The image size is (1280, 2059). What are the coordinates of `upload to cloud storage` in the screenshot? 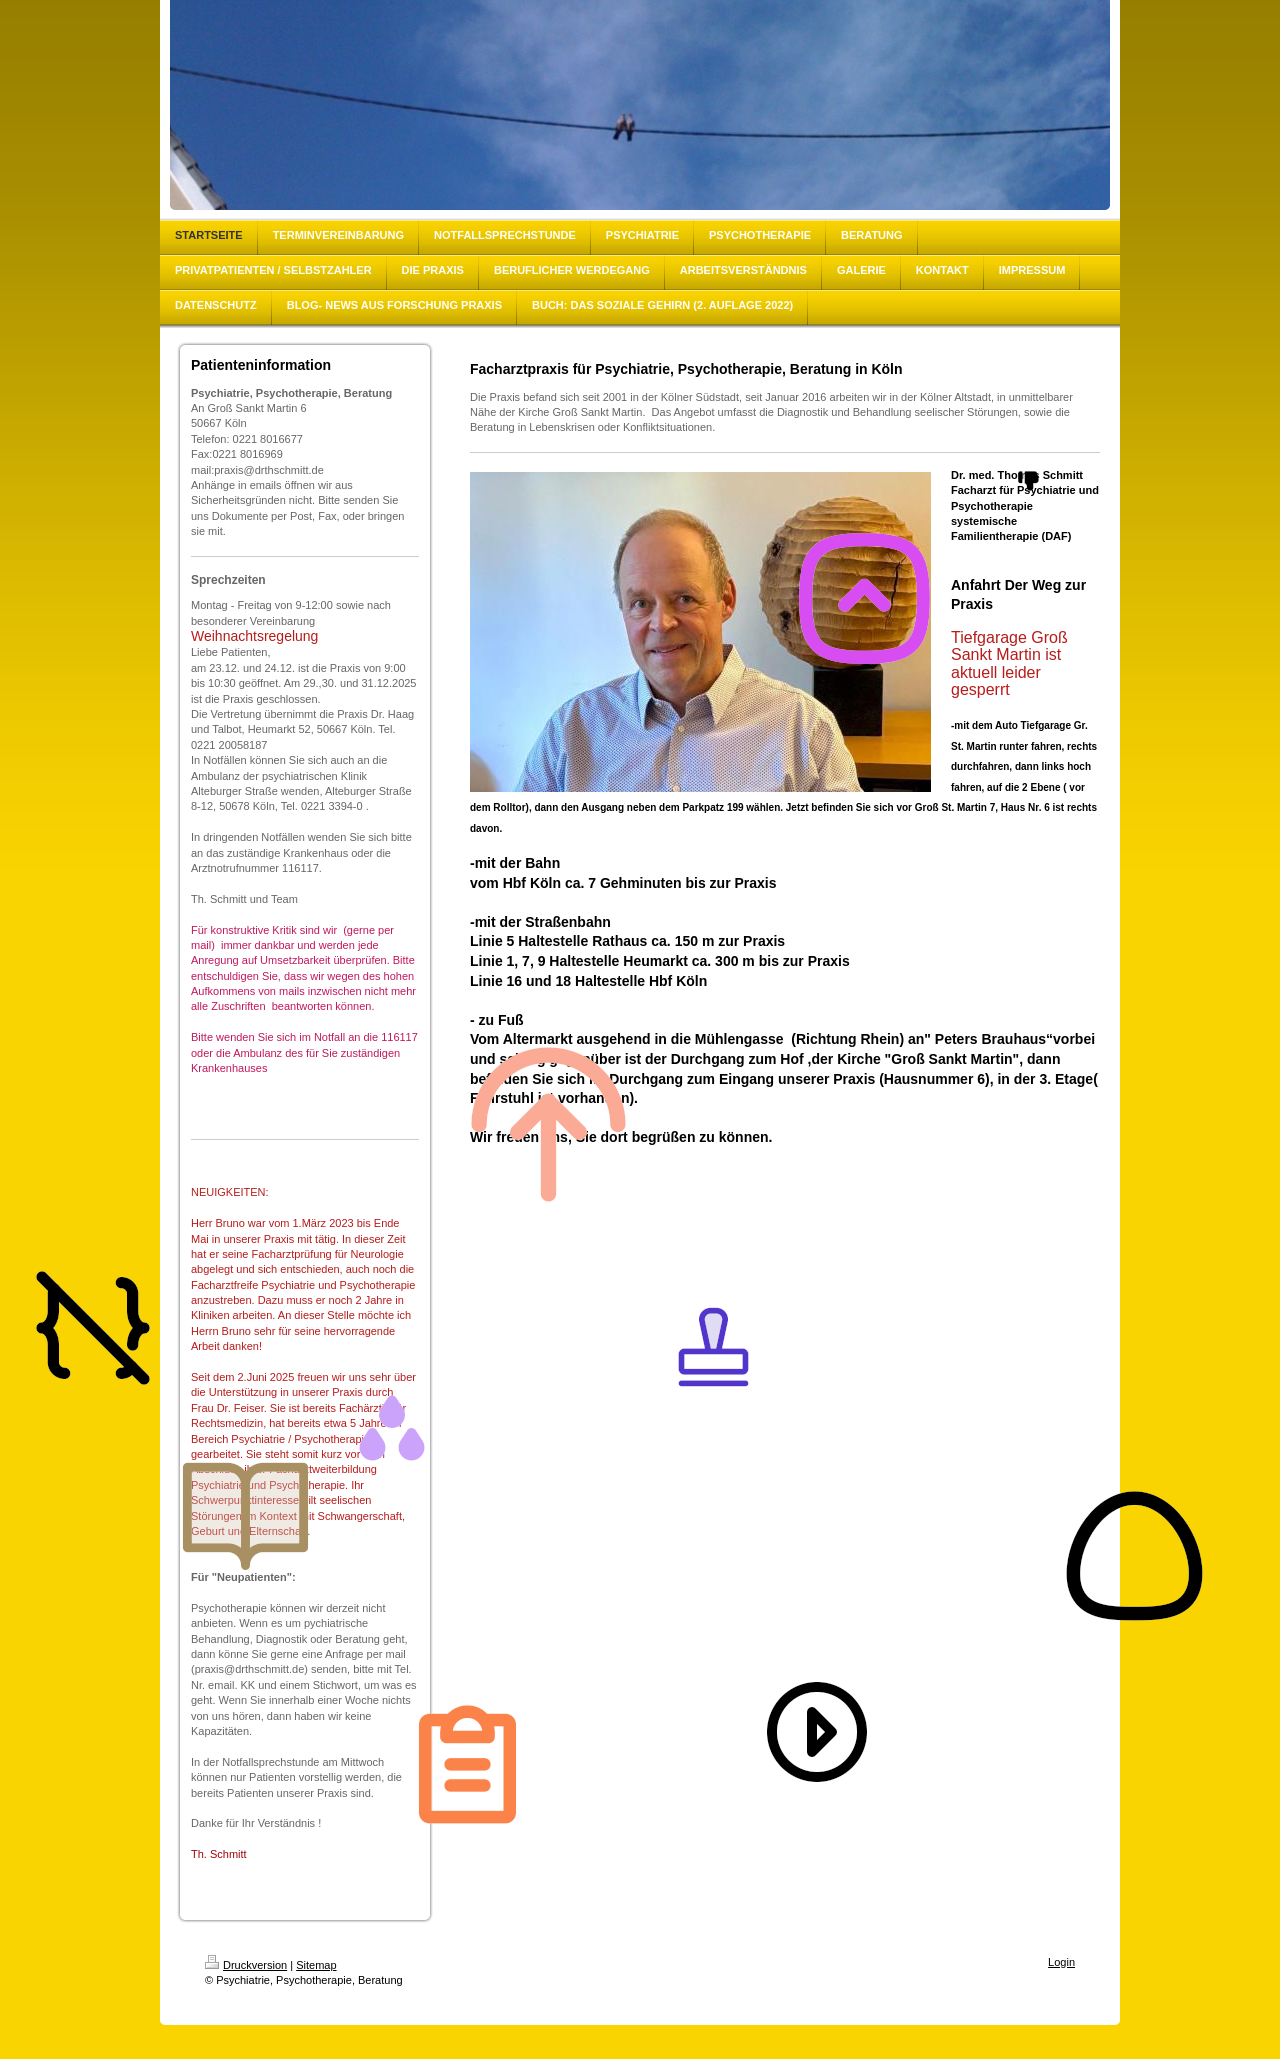 It's located at (548, 1124).